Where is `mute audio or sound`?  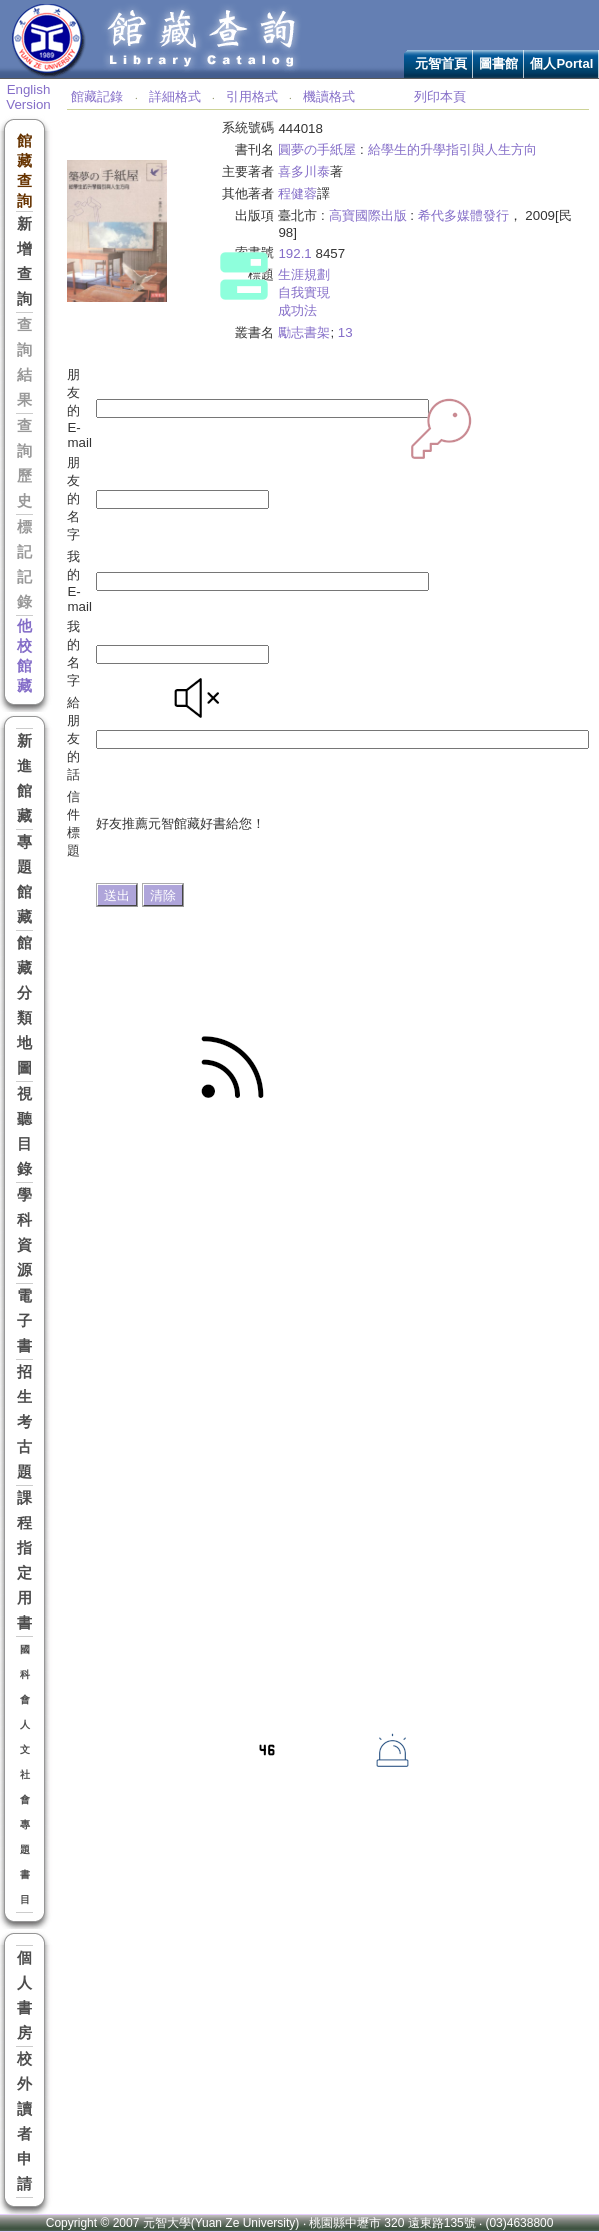
mute audio or sound is located at coordinates (196, 698).